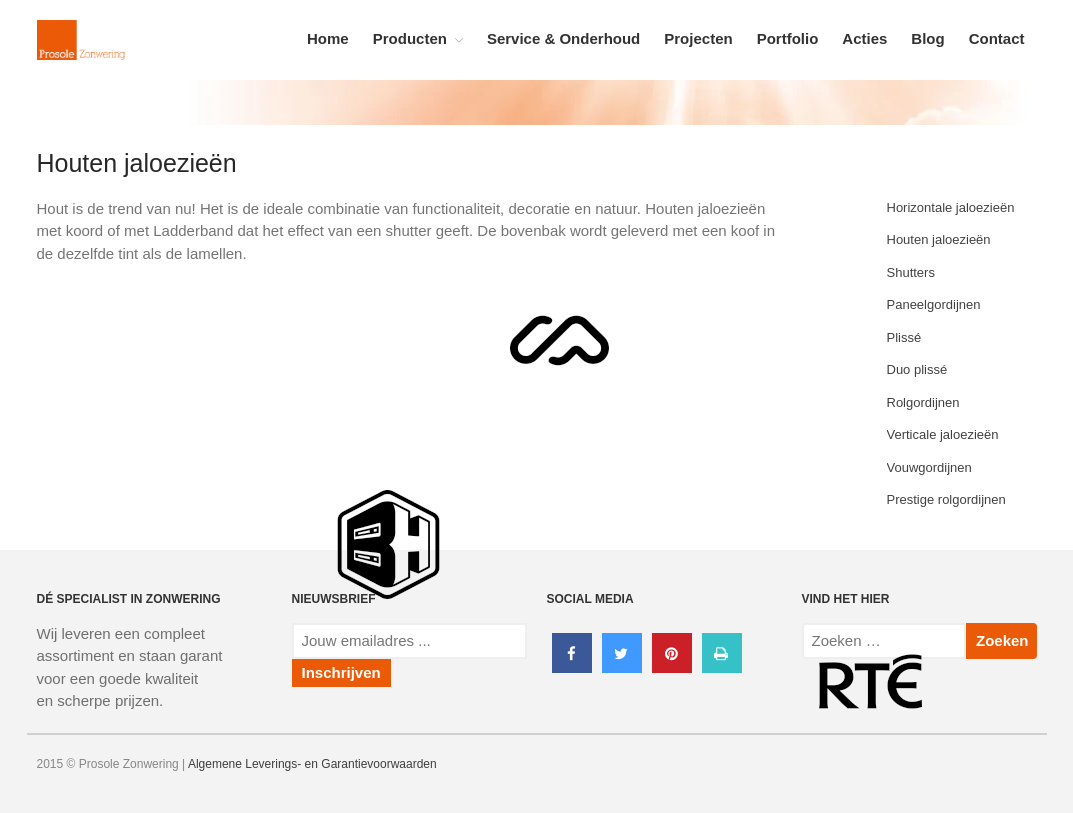 The width and height of the screenshot is (1073, 813). What do you see at coordinates (870, 681) in the screenshot?
I see `RTÉ (Raidió Teilifís Éireann) Irish public broadcaster logo` at bounding box center [870, 681].